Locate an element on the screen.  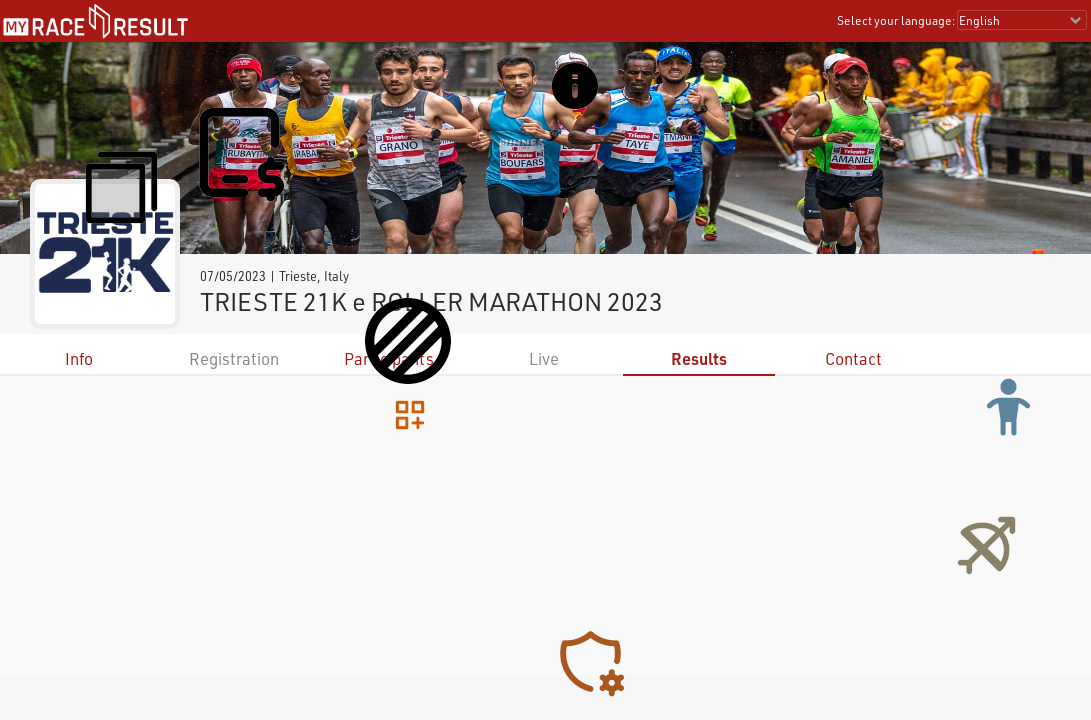
view tablet payment or pricing options is located at coordinates (239, 152).